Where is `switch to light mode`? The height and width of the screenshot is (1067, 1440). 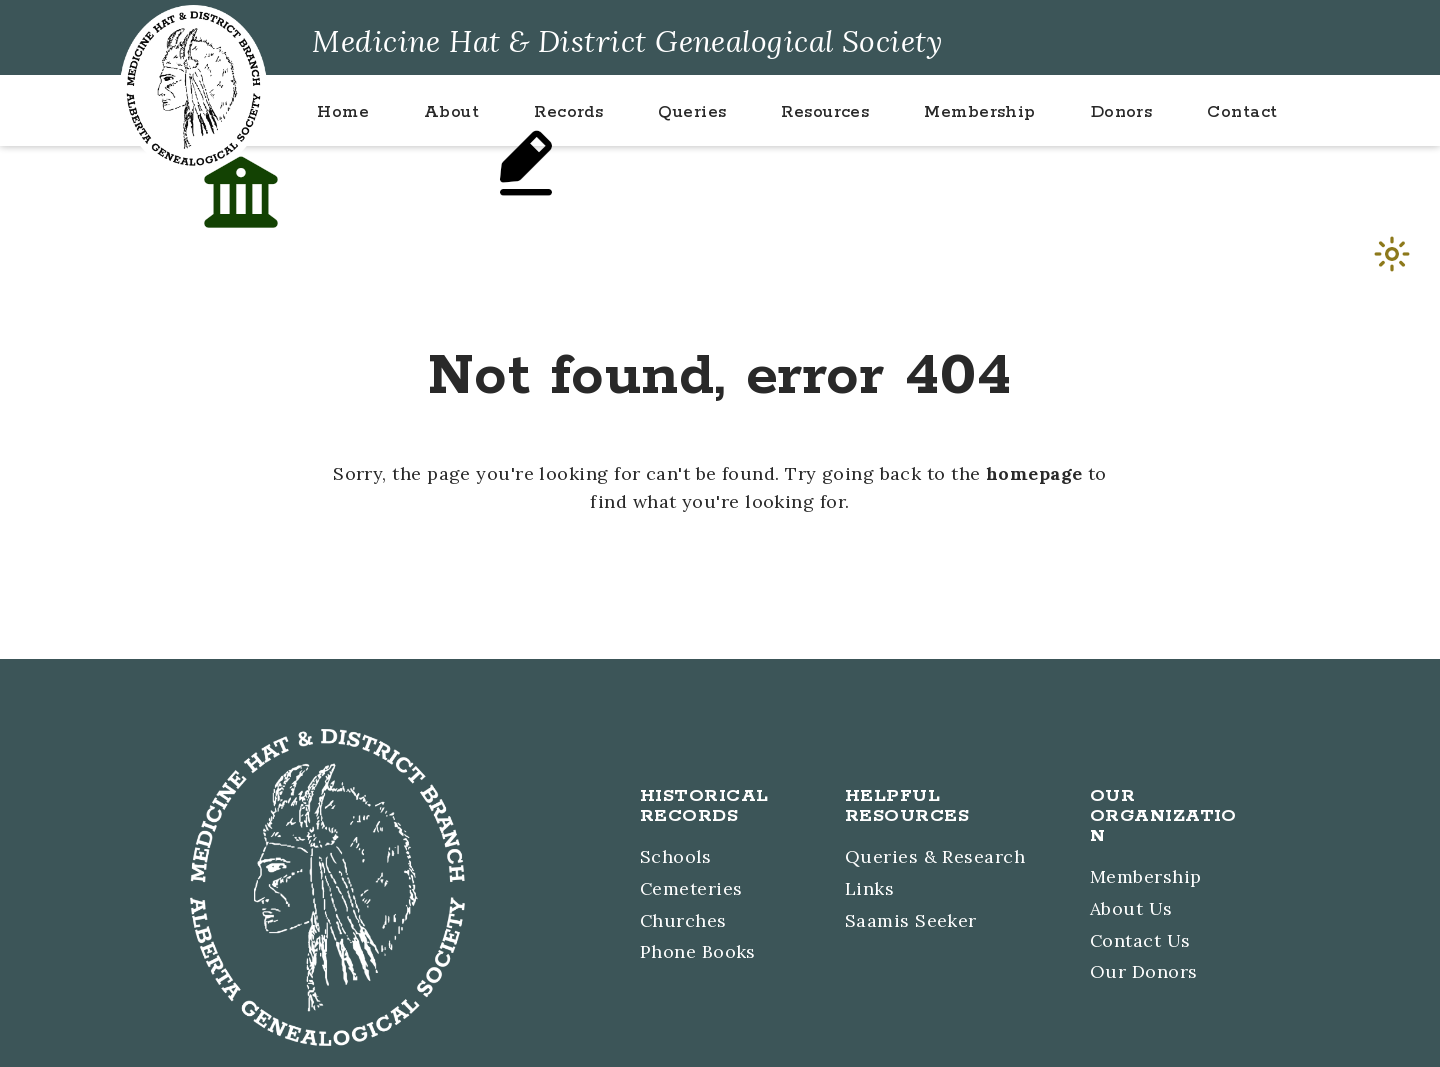 switch to light mode is located at coordinates (1392, 254).